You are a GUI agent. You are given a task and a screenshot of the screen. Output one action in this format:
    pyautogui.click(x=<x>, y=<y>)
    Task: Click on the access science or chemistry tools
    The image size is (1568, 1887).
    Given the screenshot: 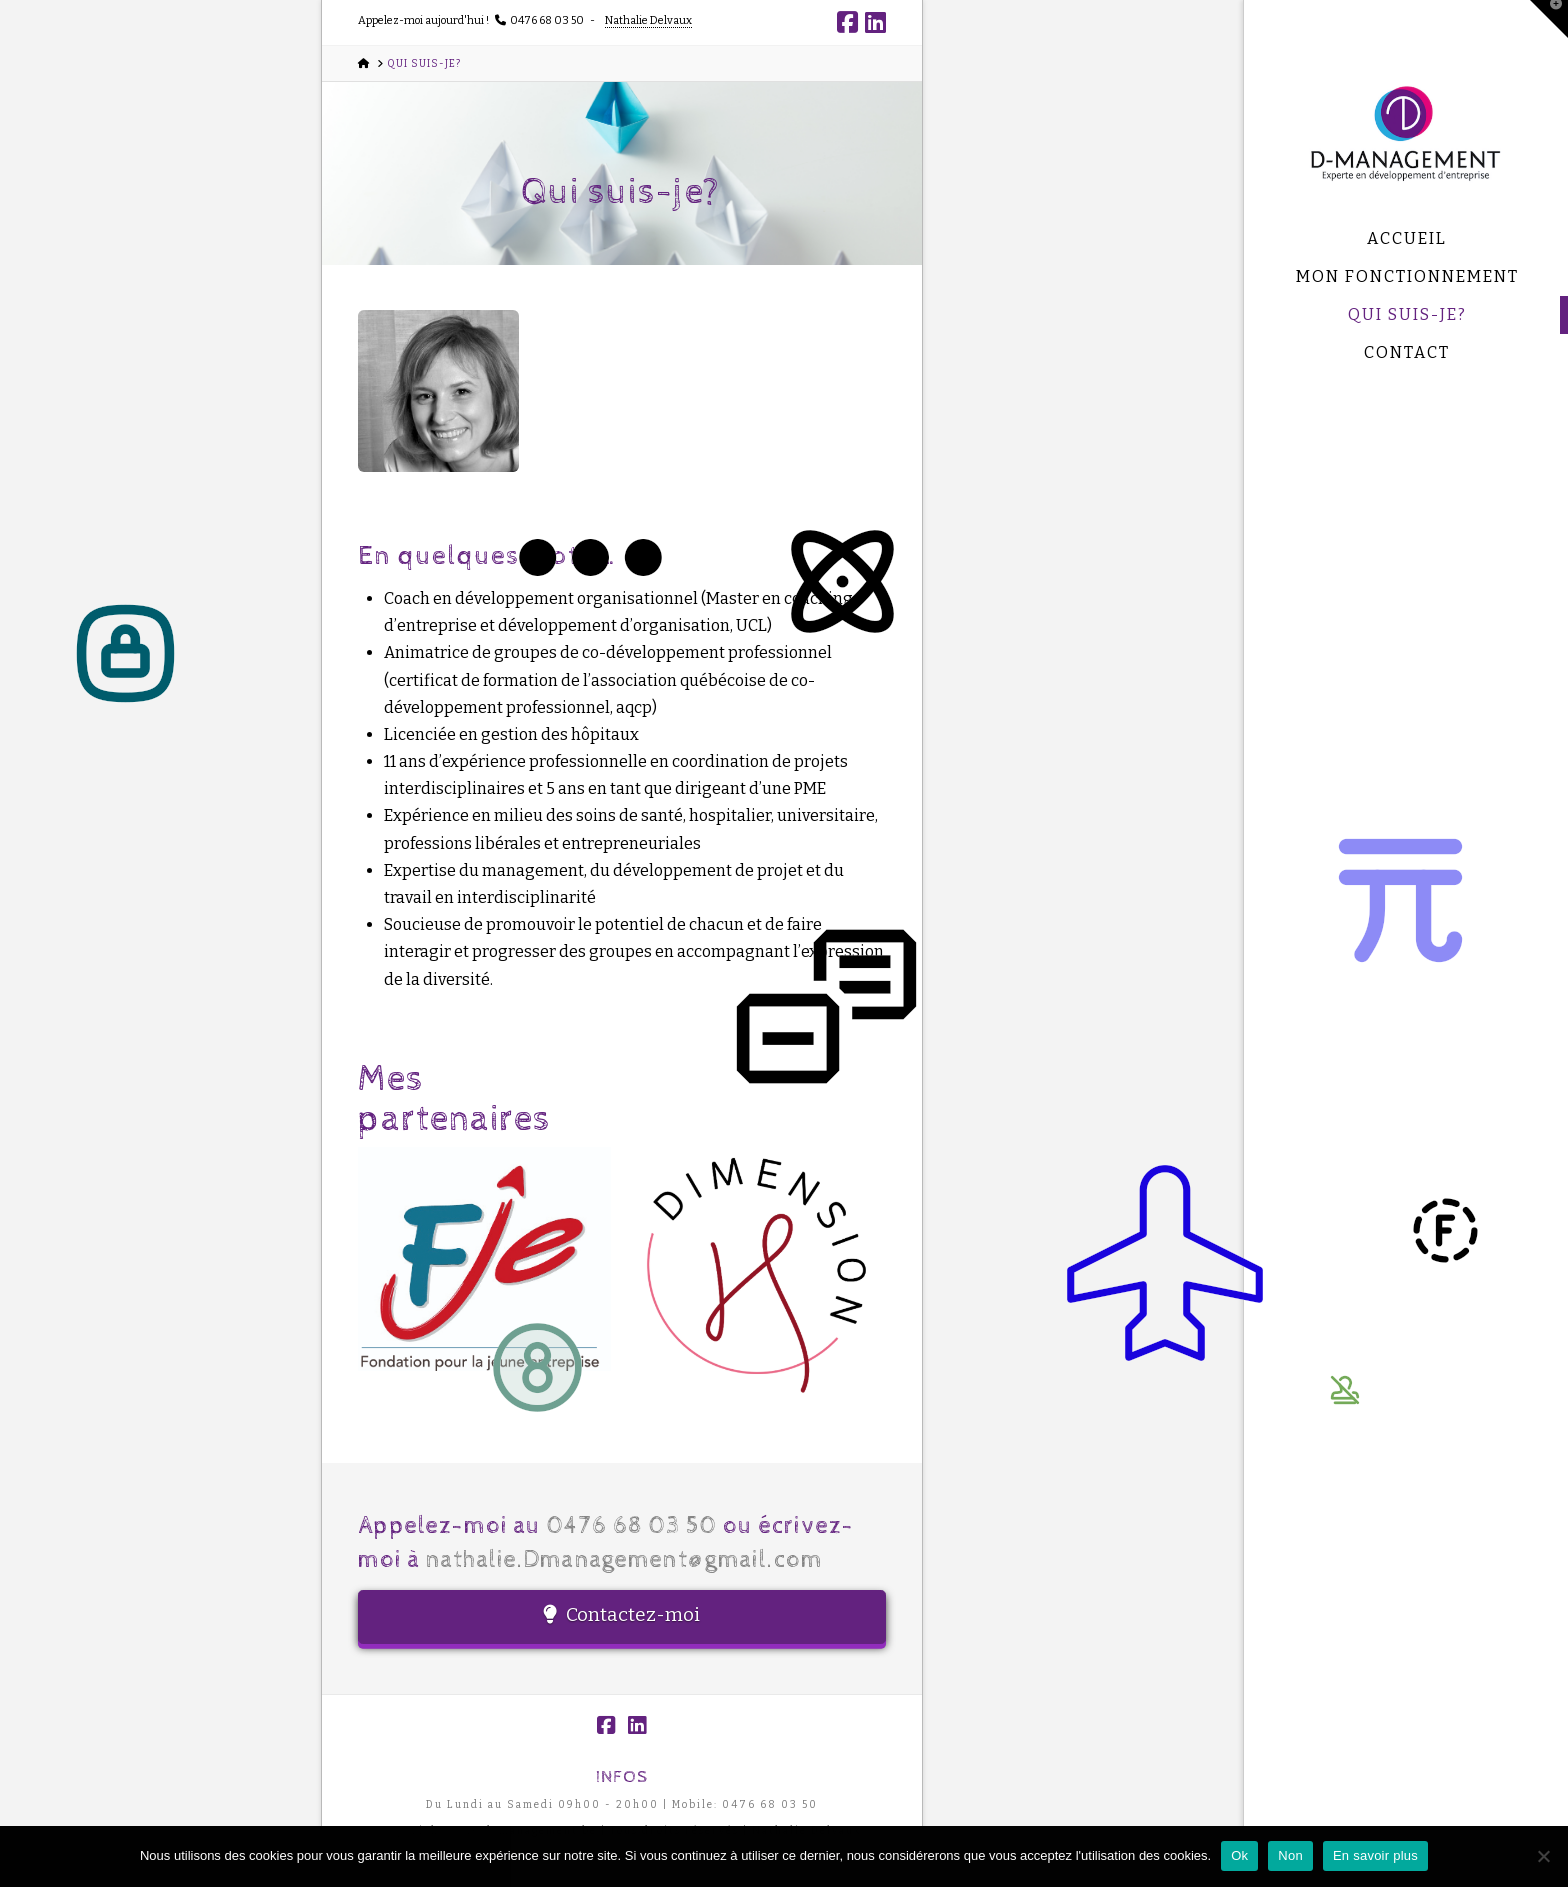 What is the action you would take?
    pyautogui.click(x=842, y=581)
    